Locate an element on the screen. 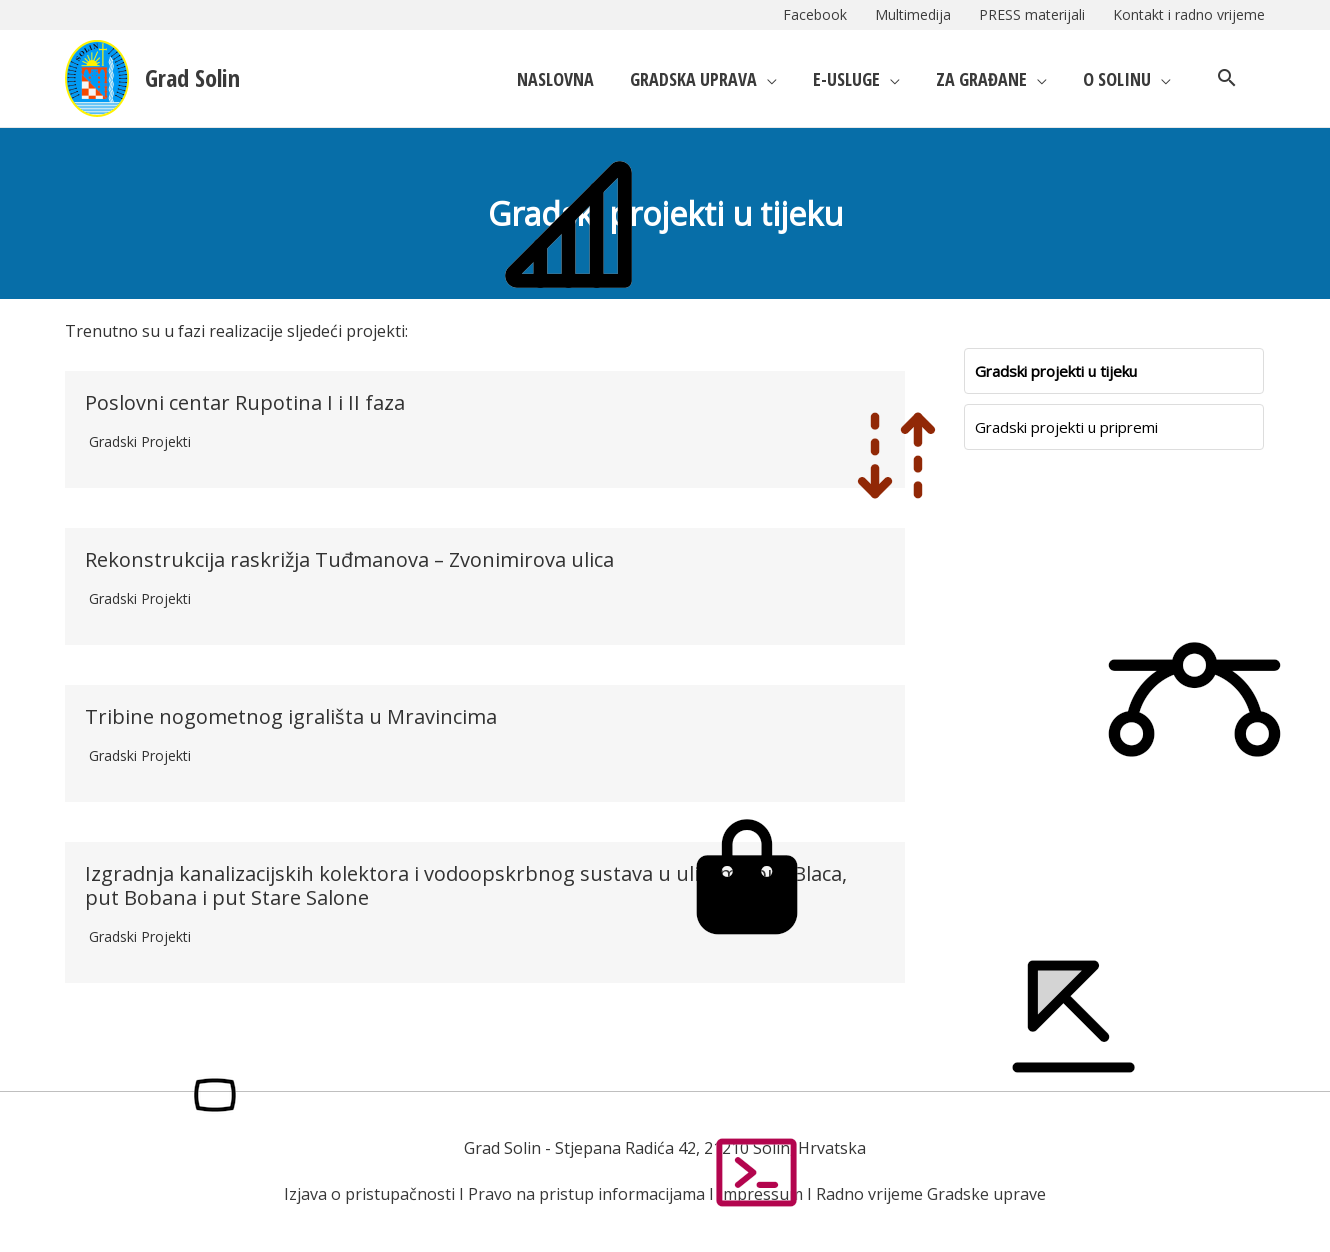 The image size is (1330, 1252). indicates full cellular signal strength is located at coordinates (568, 224).